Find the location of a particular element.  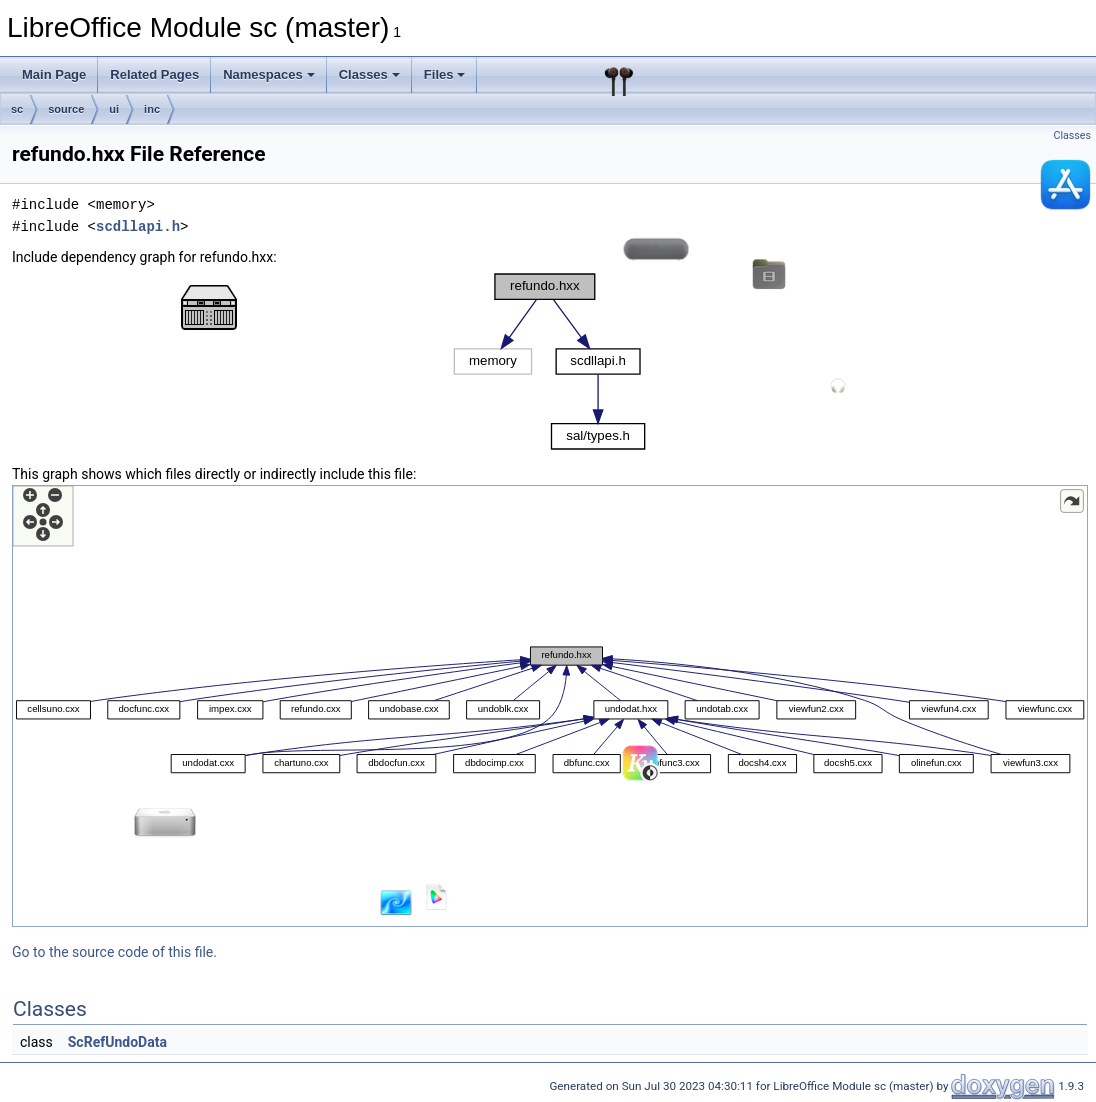

connect bluetooth headphones is located at coordinates (838, 386).